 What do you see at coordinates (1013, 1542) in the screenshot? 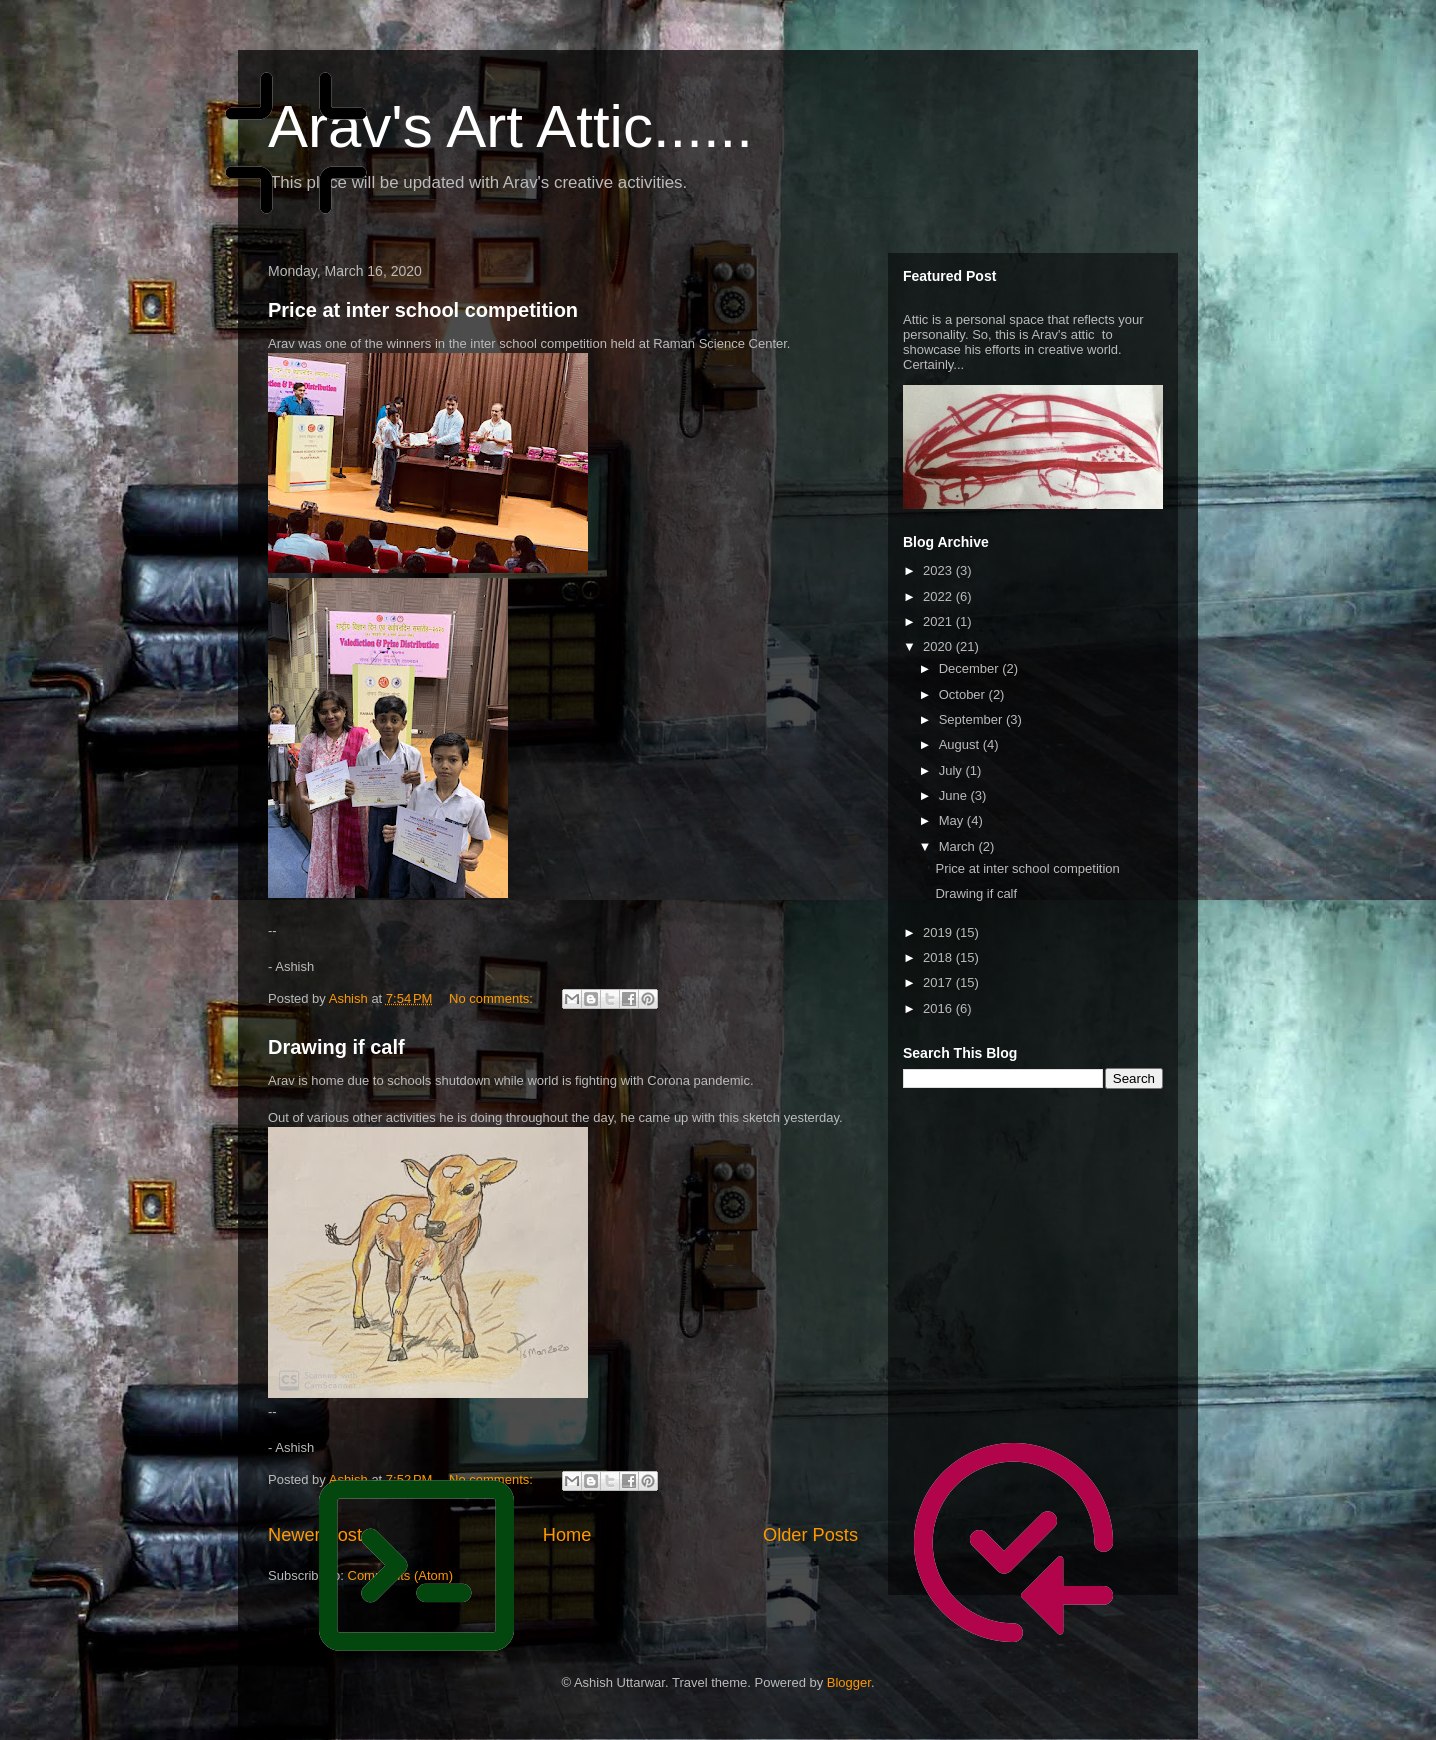
I see `indicates a tracked issue has been closed and completed` at bounding box center [1013, 1542].